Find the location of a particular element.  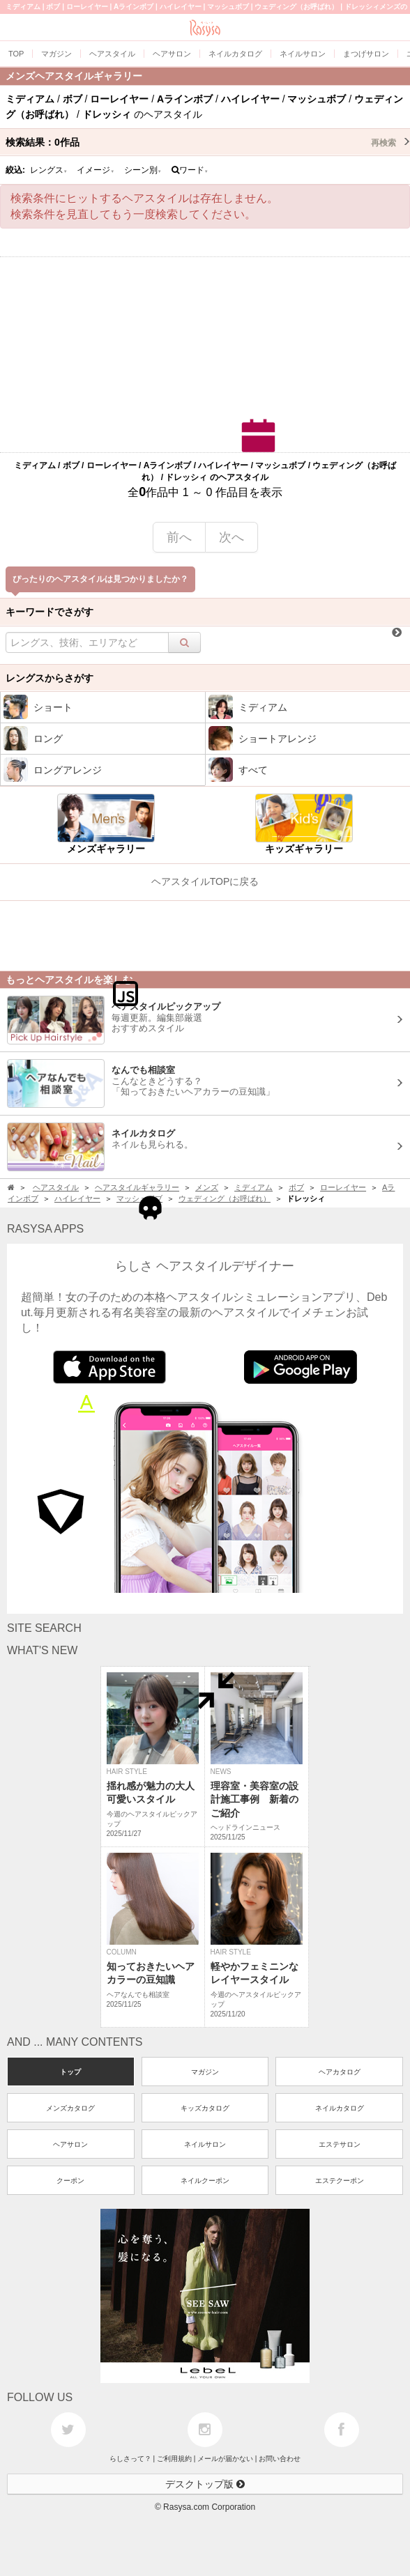

indicates a JavaScript file or code component is located at coordinates (126, 994).